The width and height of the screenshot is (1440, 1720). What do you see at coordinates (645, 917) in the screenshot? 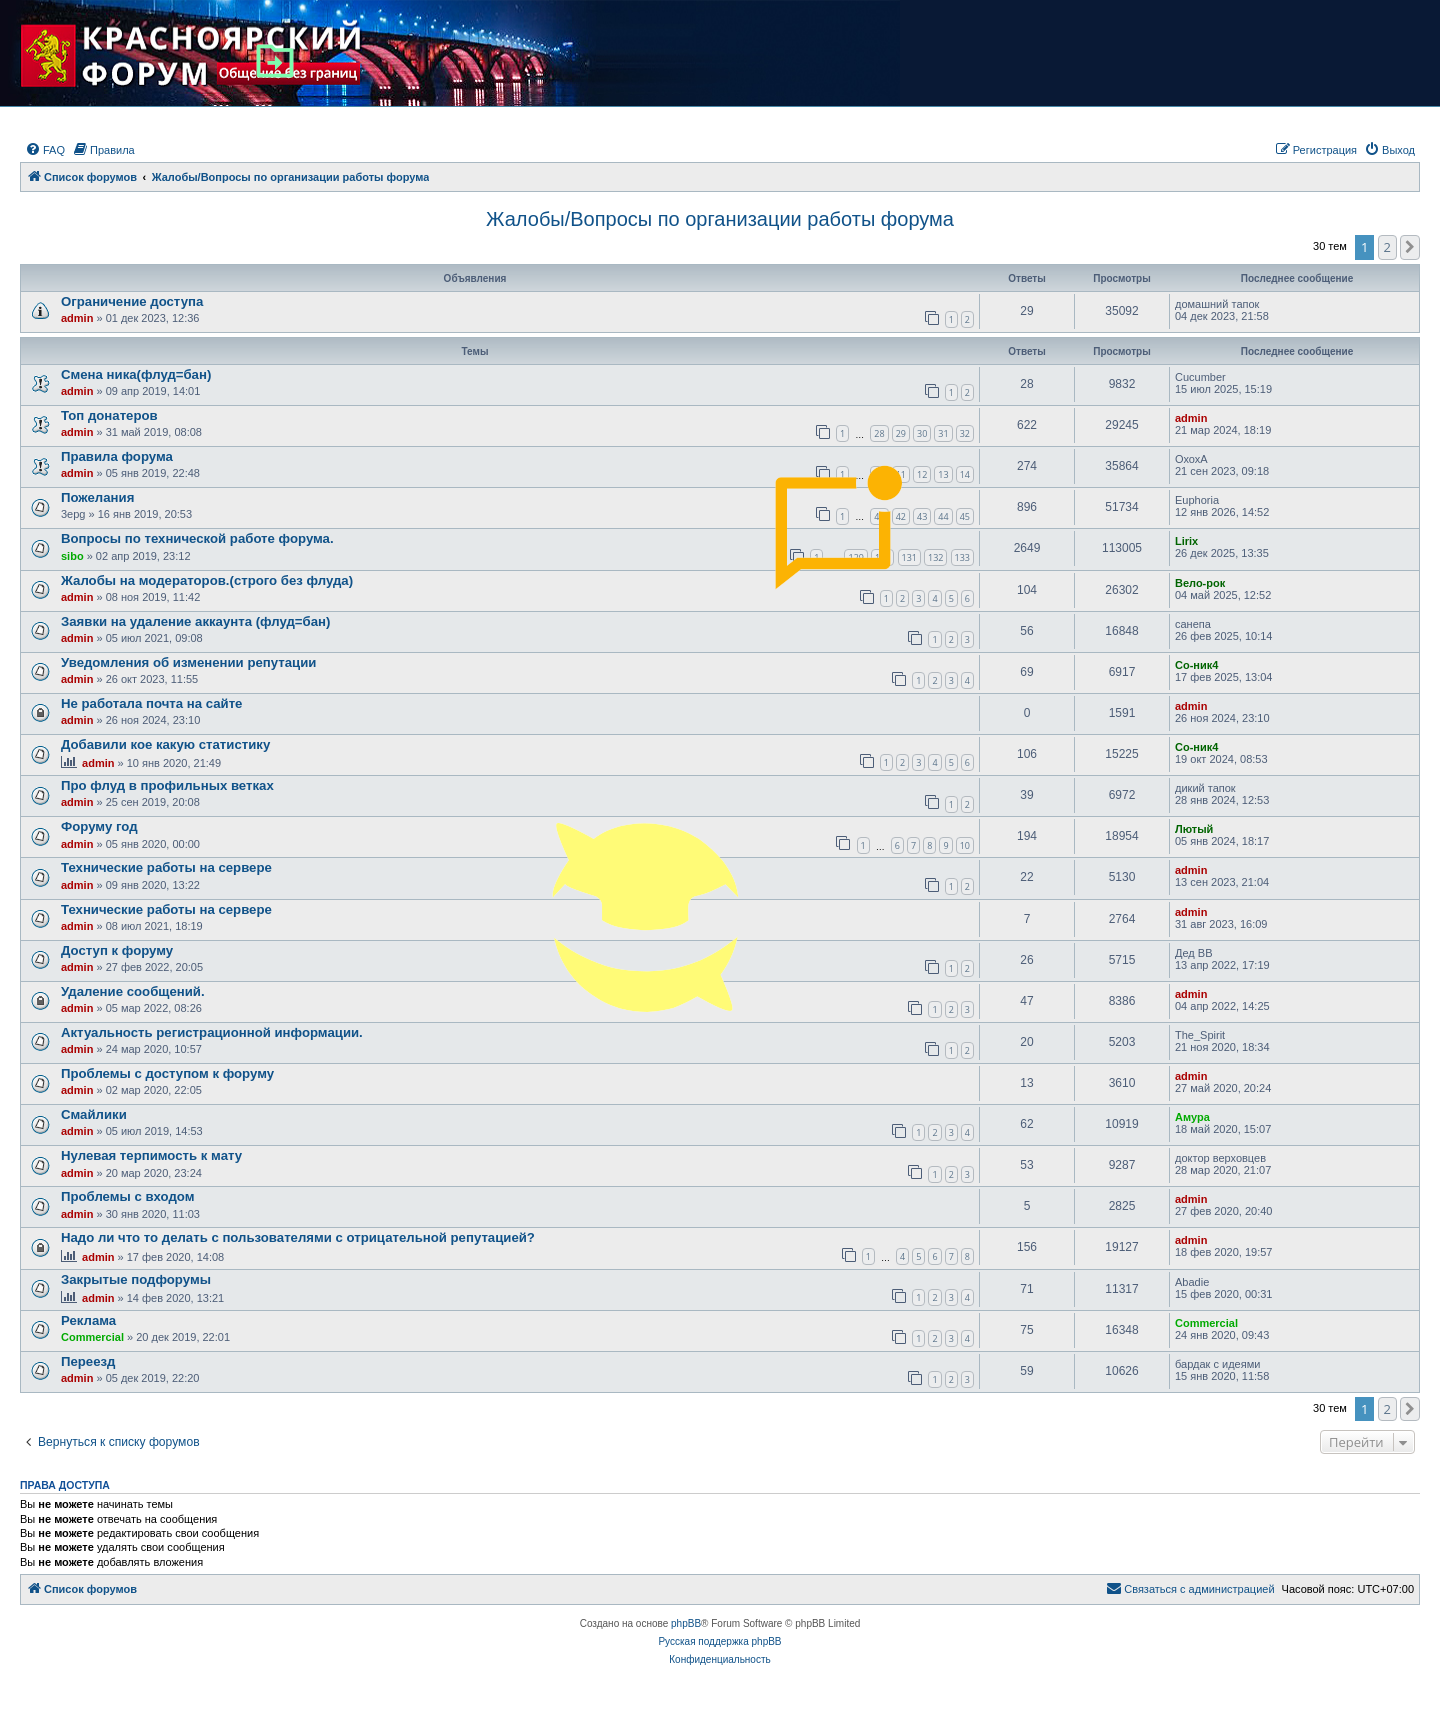
I see `open Linphone app` at bounding box center [645, 917].